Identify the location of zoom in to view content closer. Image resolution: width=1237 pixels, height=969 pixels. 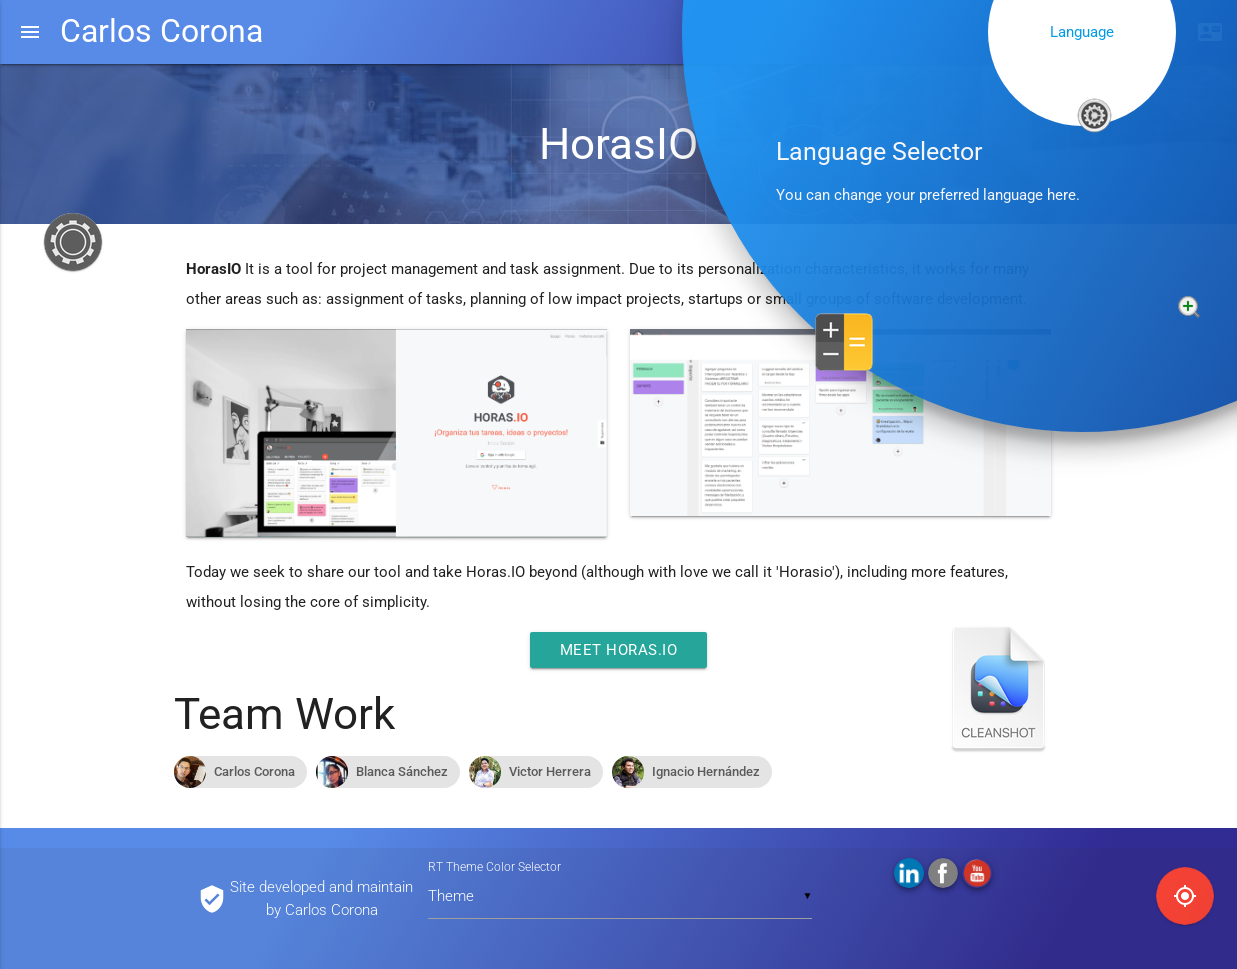
(1189, 307).